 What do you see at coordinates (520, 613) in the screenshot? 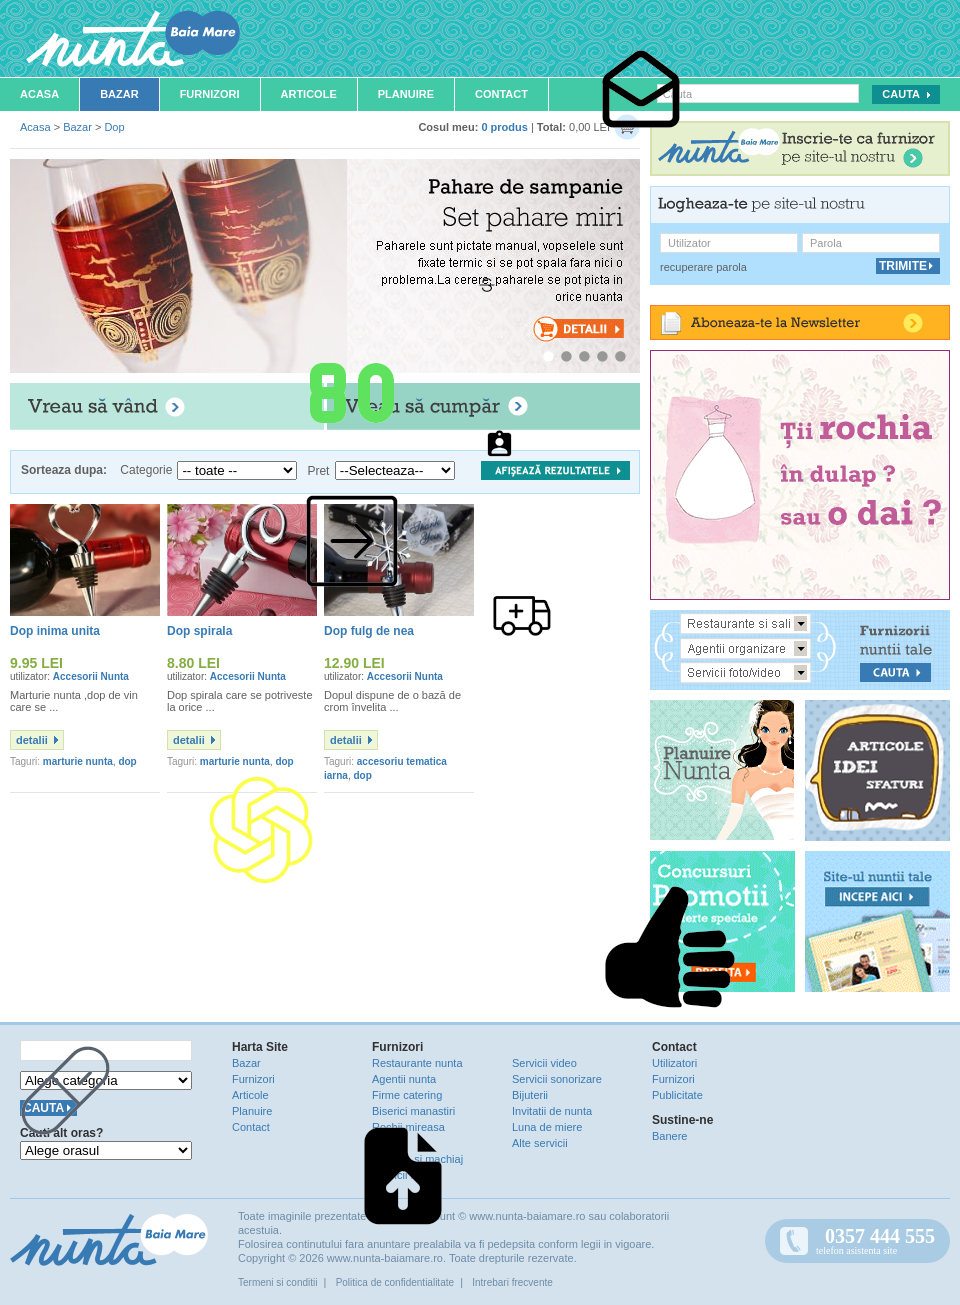
I see `access emergency medical services` at bounding box center [520, 613].